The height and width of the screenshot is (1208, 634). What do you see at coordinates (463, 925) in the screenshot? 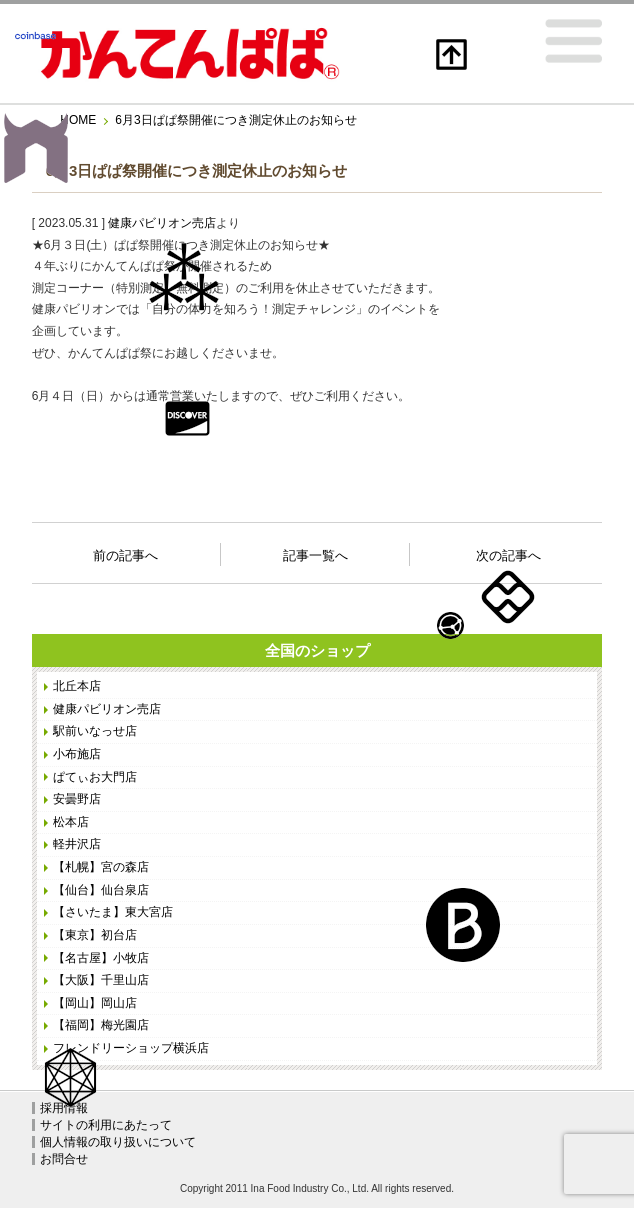
I see `brevo email marketing platform logo` at bounding box center [463, 925].